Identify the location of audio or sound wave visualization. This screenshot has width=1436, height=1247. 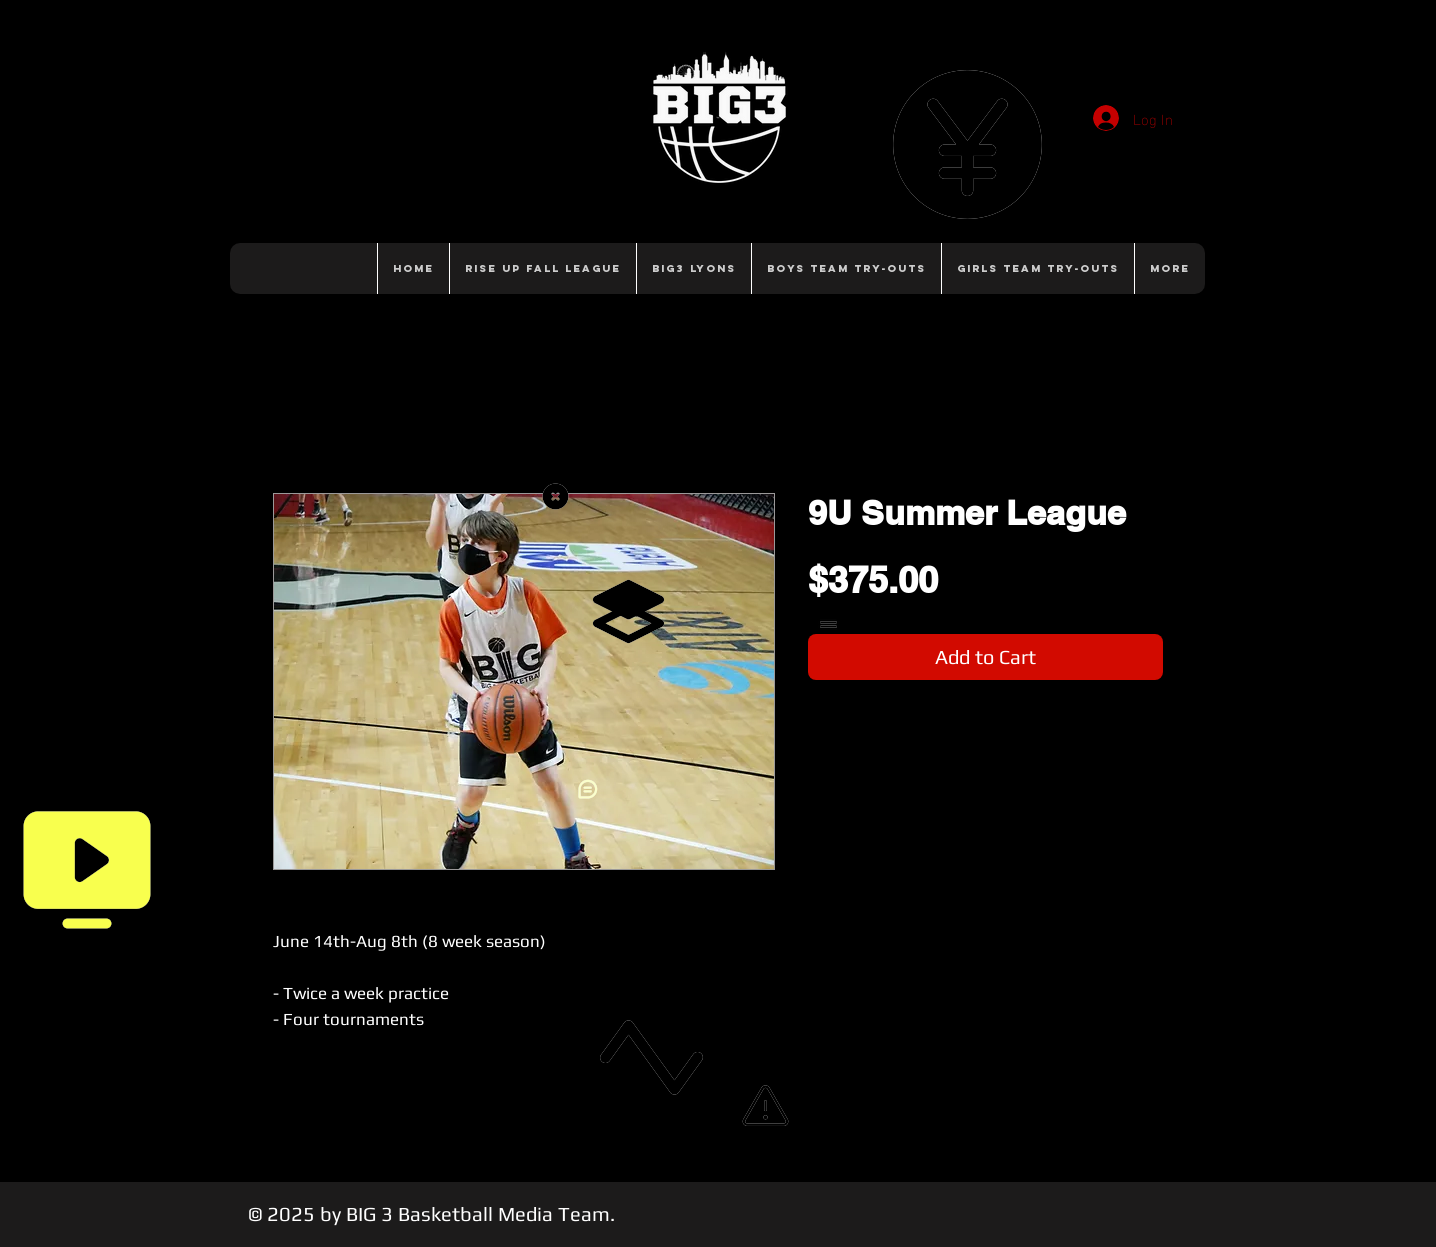
(651, 1057).